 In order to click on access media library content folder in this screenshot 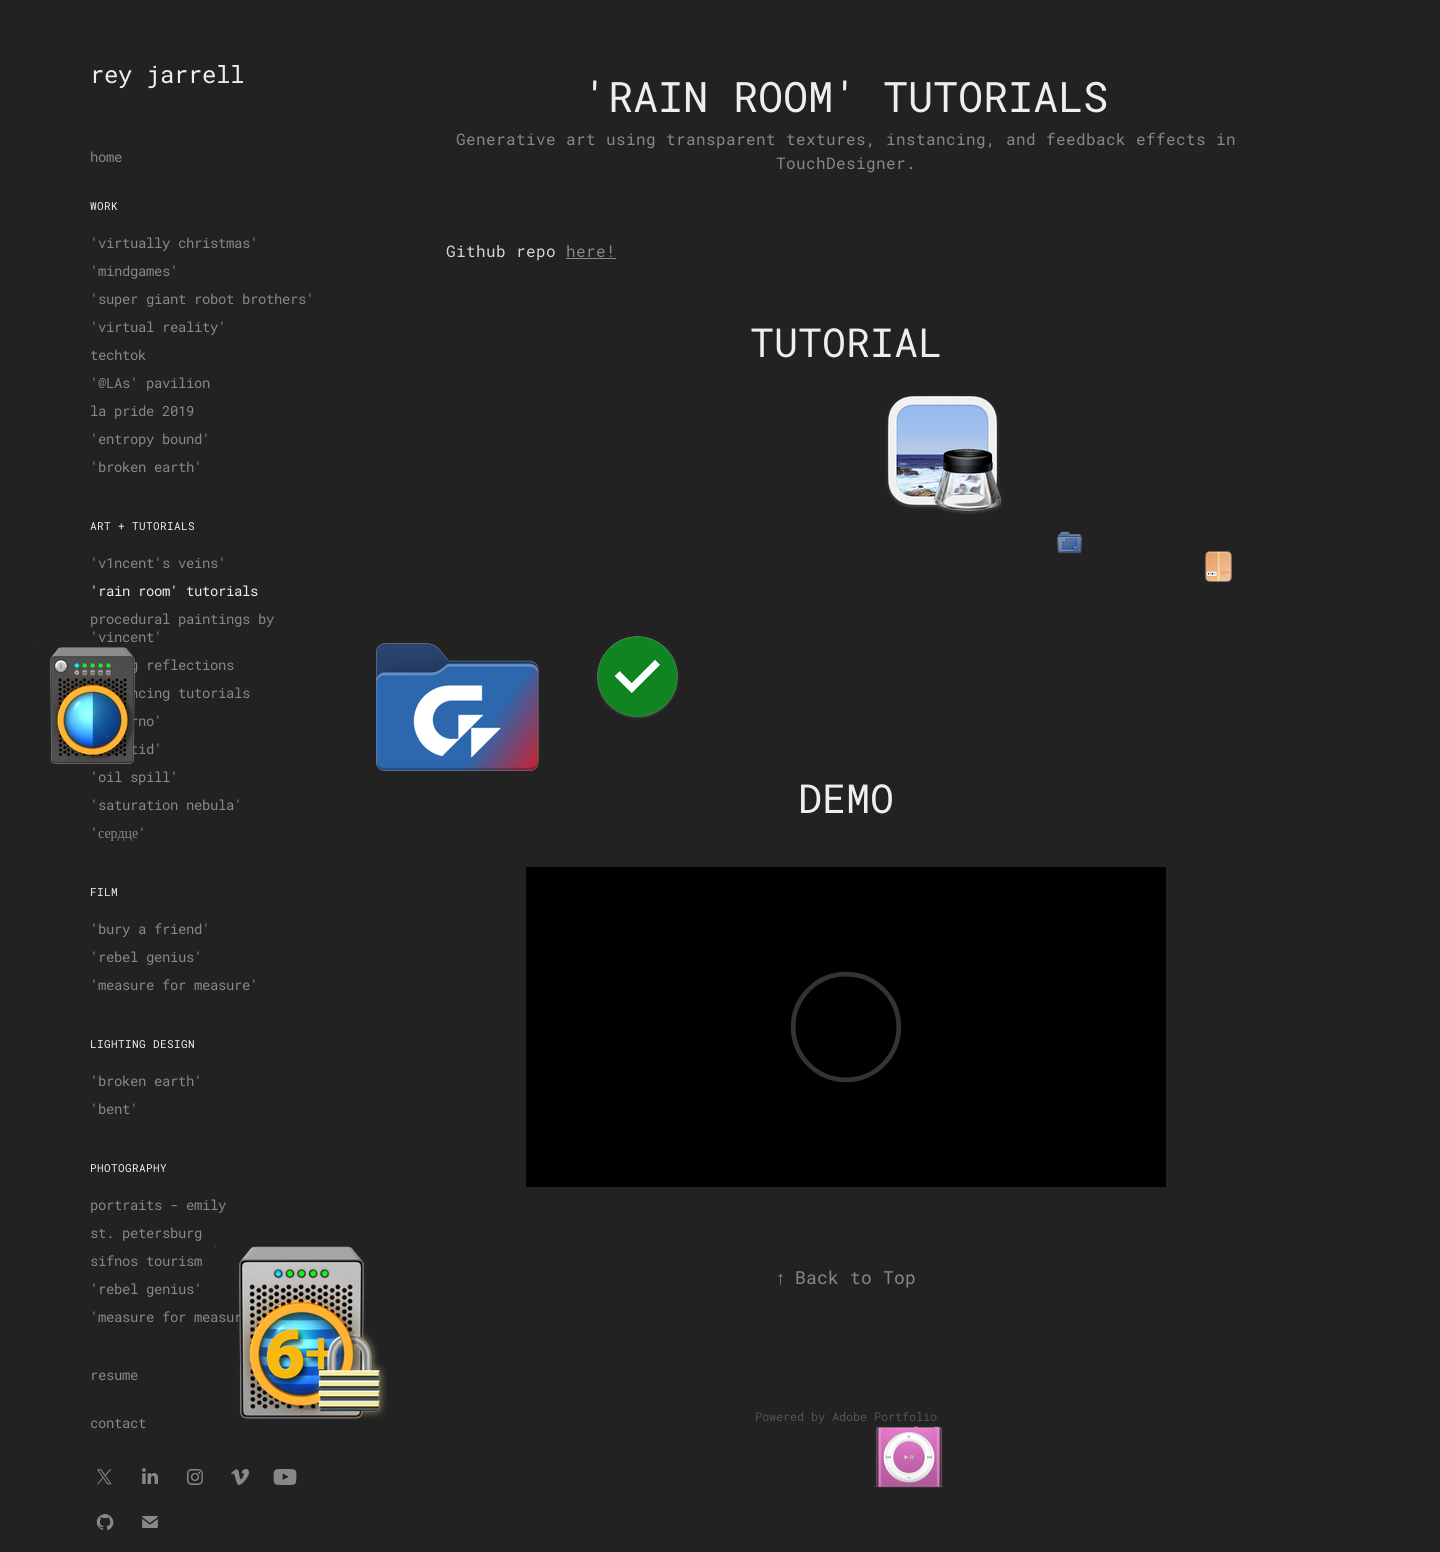, I will do `click(1069, 542)`.